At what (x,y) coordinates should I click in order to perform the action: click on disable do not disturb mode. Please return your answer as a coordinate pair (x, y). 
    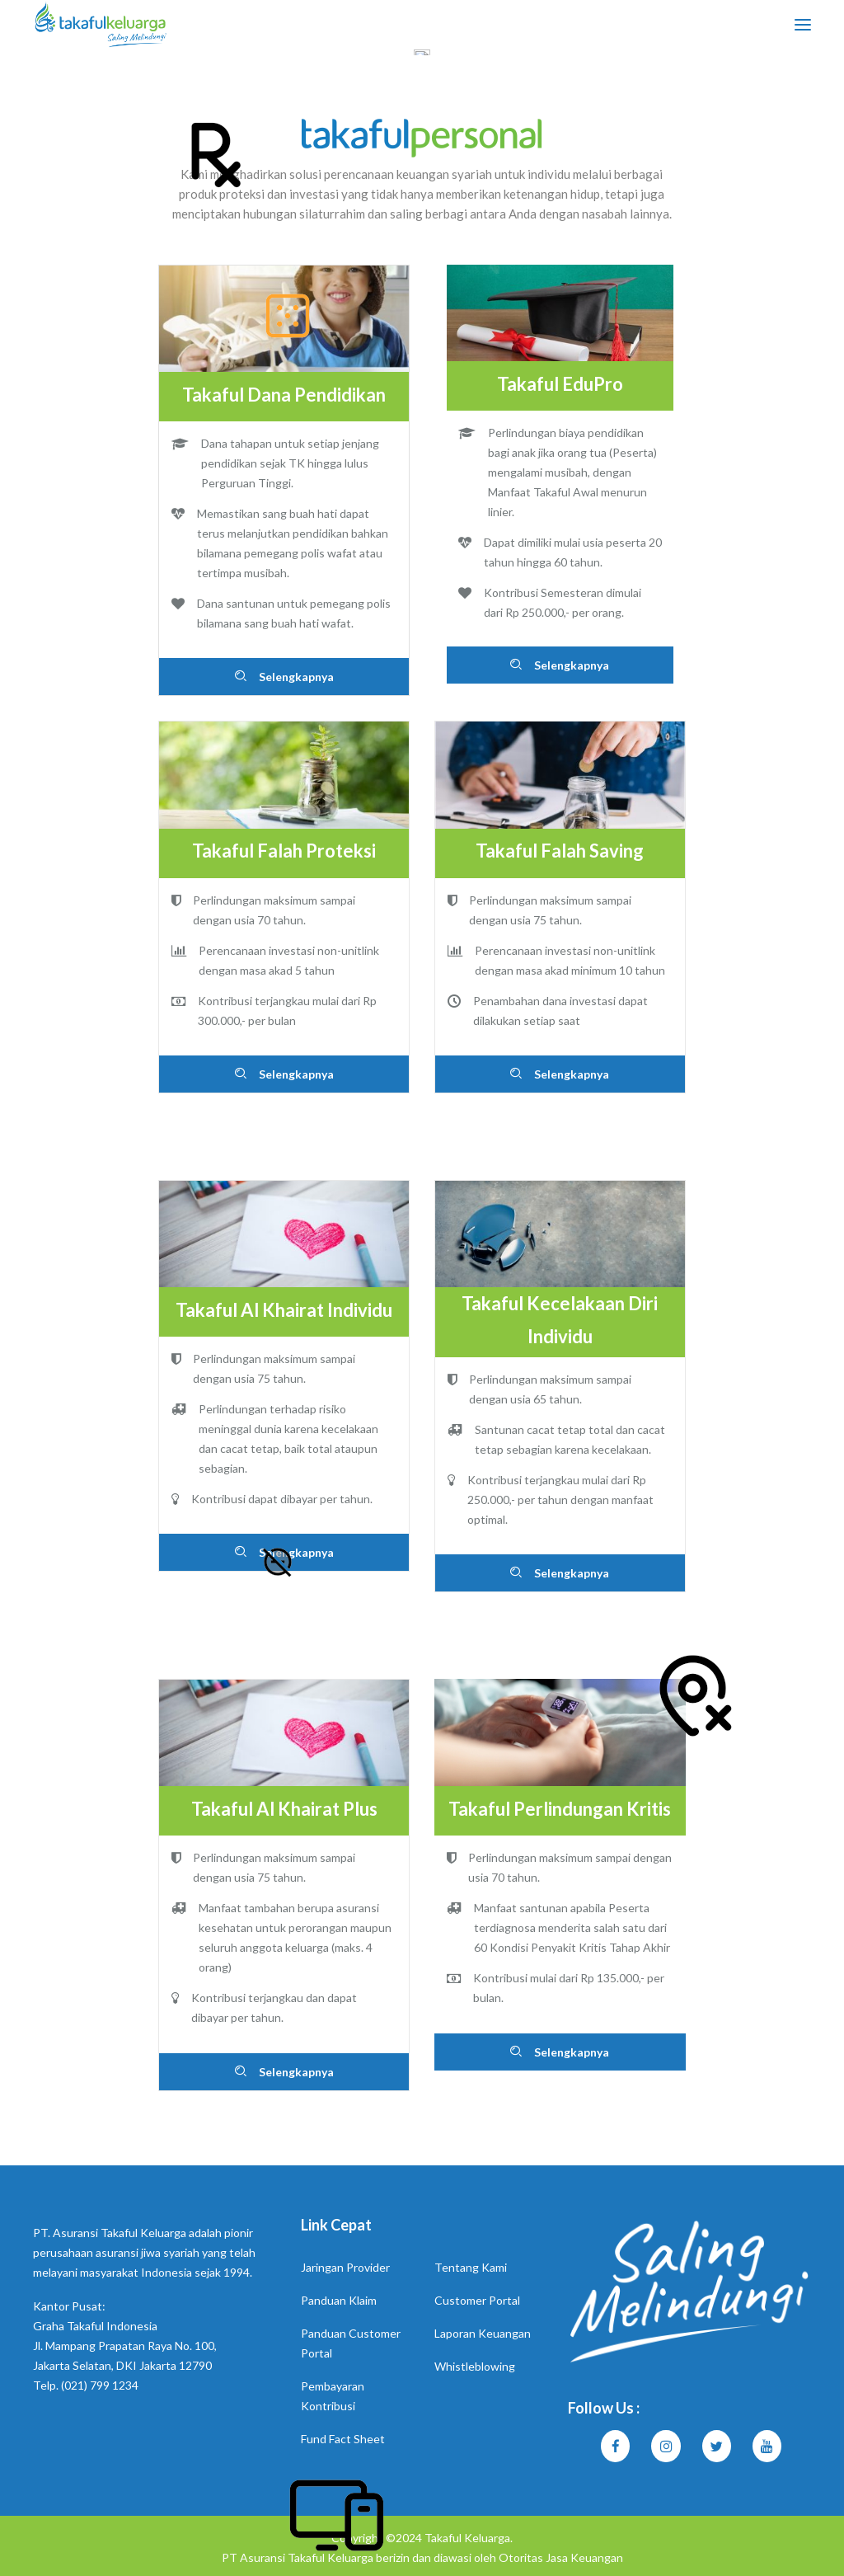
    Looking at the image, I should click on (278, 1562).